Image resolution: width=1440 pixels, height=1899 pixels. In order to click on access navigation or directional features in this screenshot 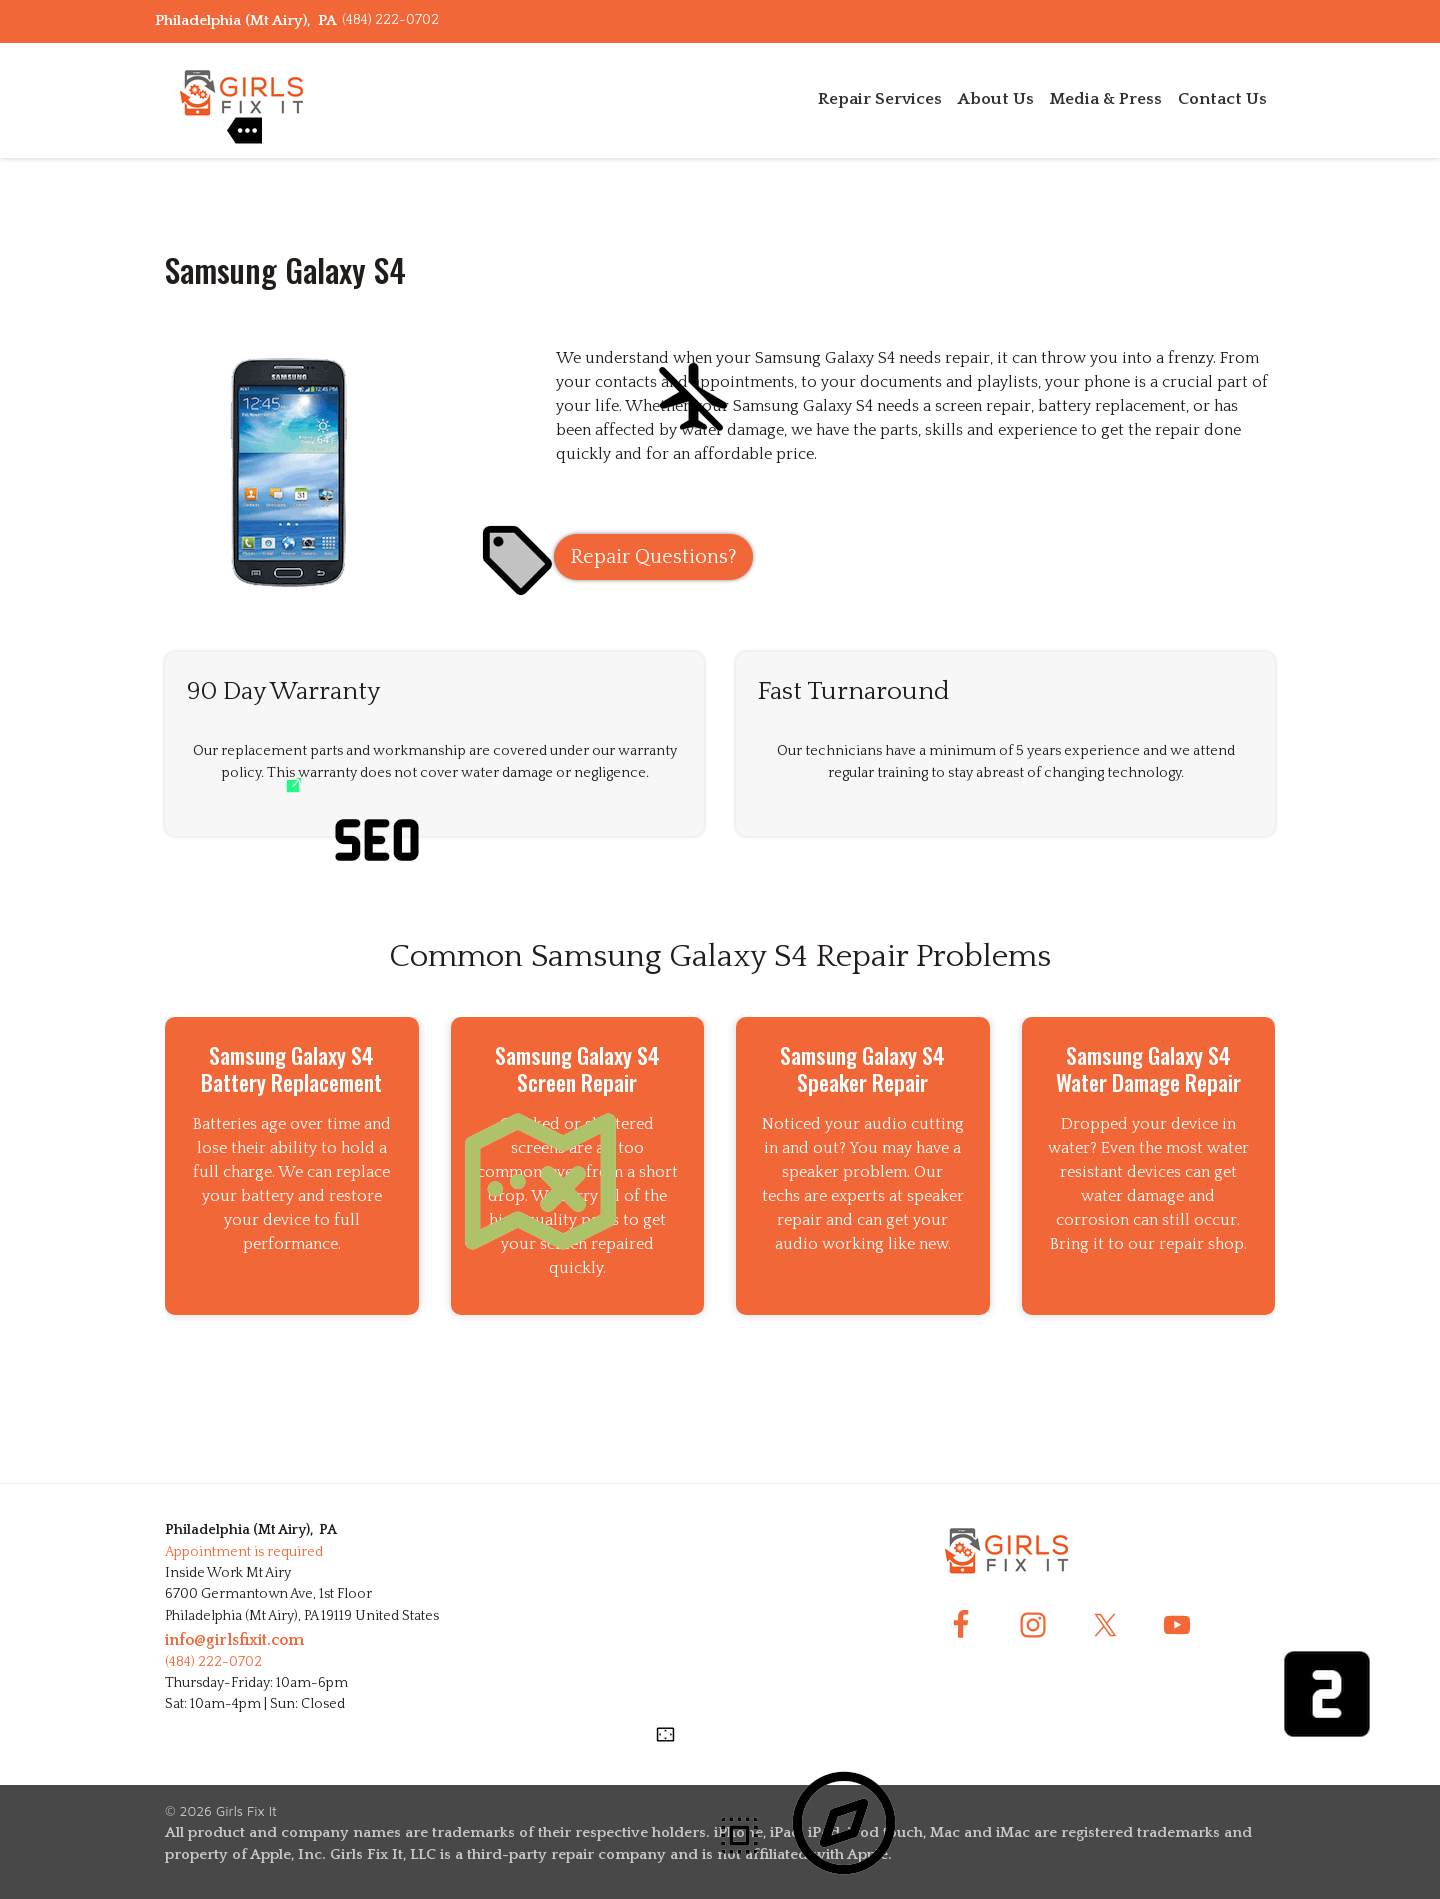, I will do `click(844, 1823)`.